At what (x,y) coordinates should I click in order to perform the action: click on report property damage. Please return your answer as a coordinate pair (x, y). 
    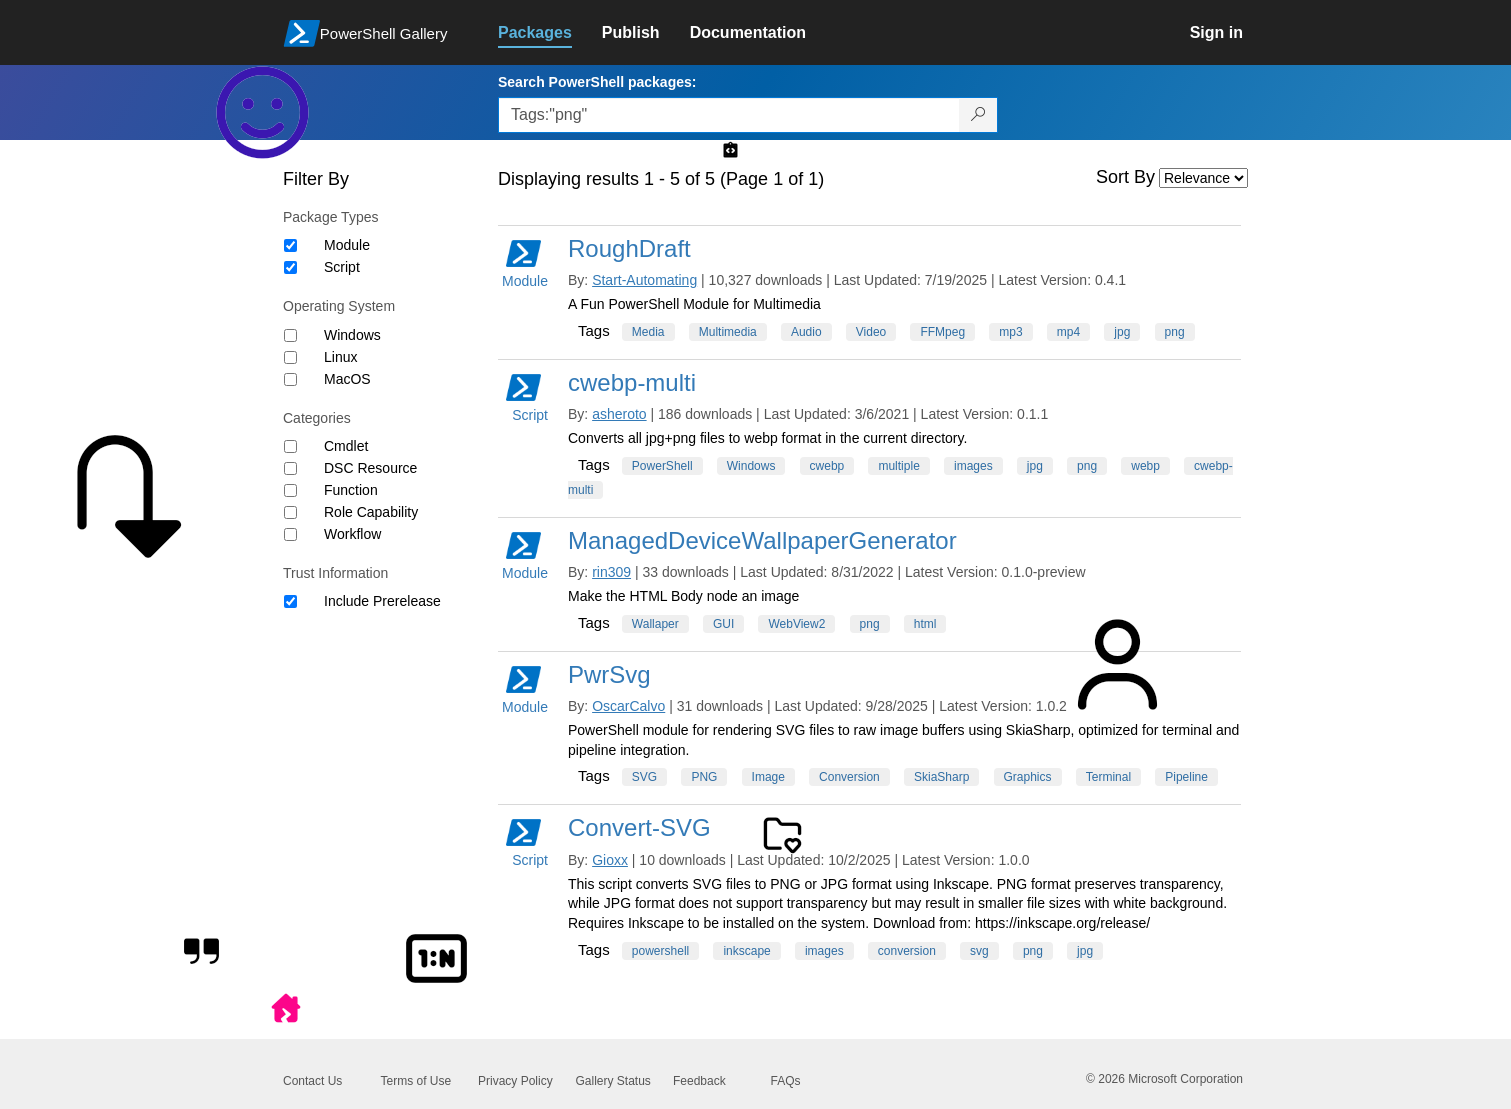
    Looking at the image, I should click on (286, 1008).